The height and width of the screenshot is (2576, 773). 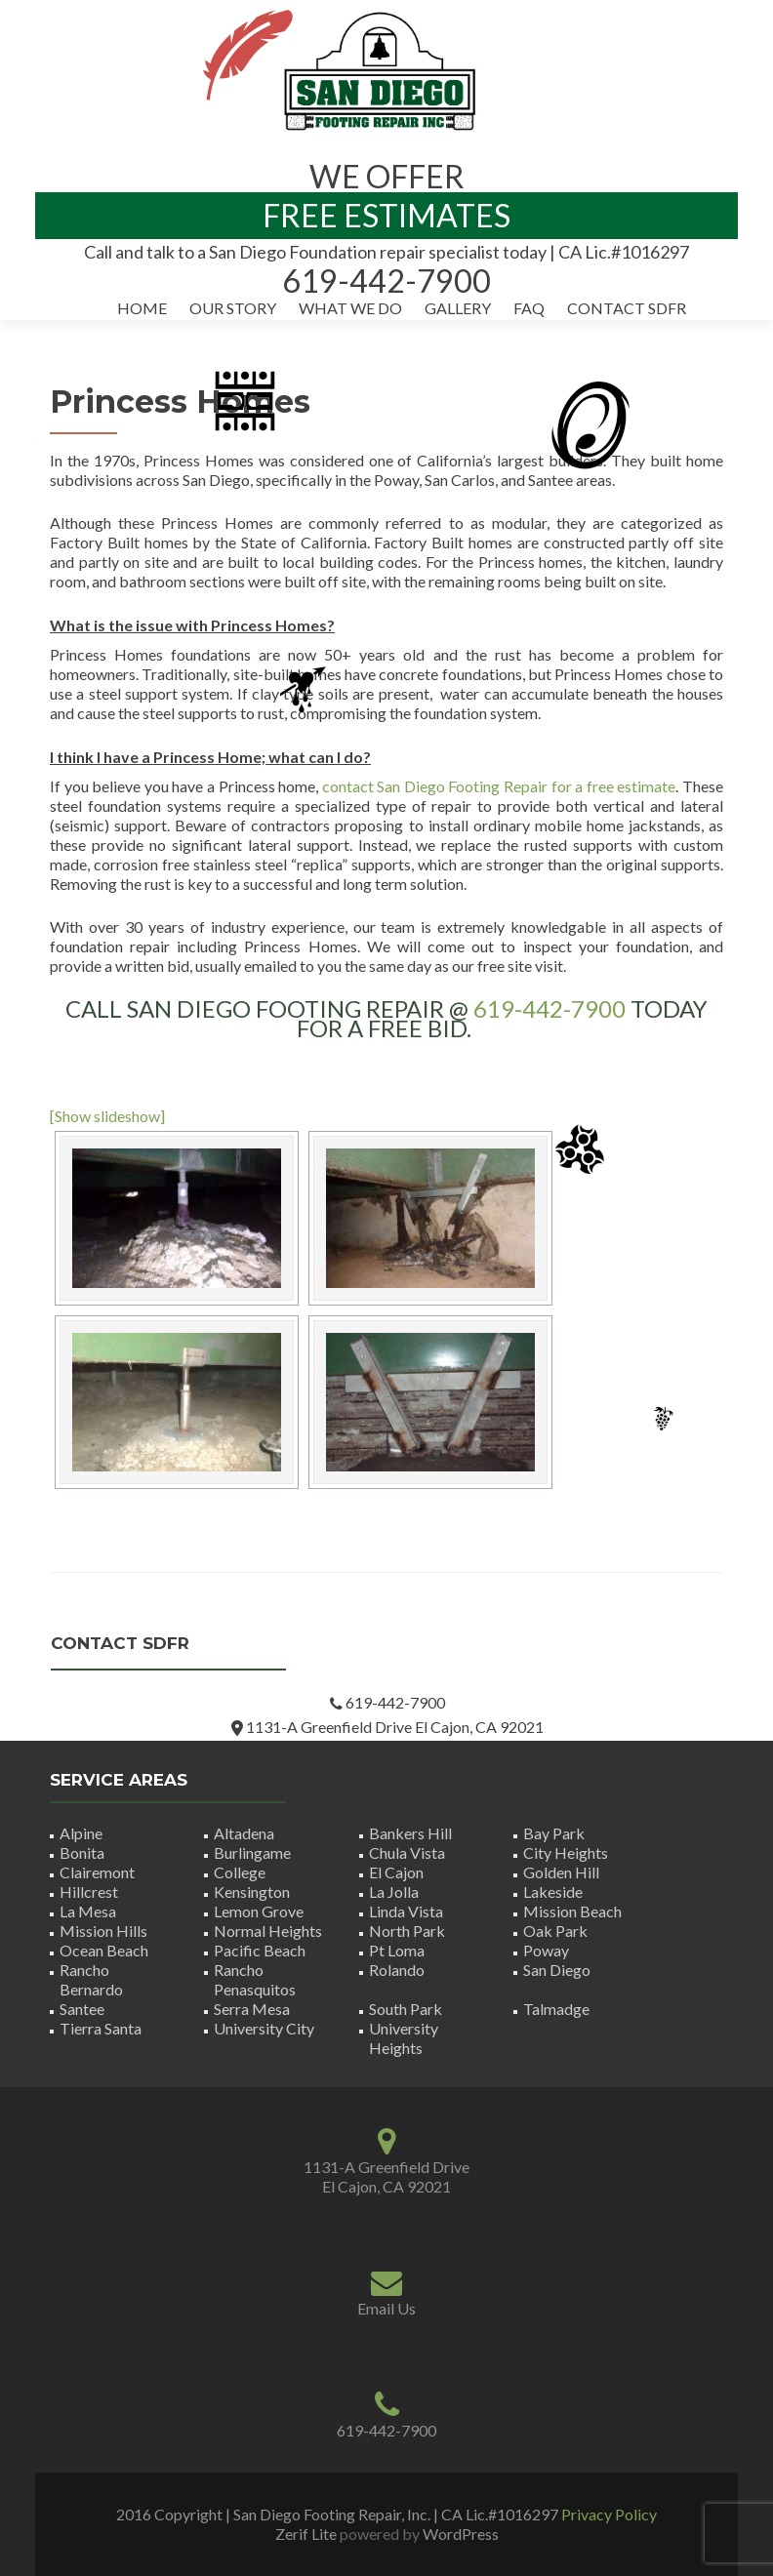 What do you see at coordinates (590, 425) in the screenshot?
I see `access a portal or gateway feature` at bounding box center [590, 425].